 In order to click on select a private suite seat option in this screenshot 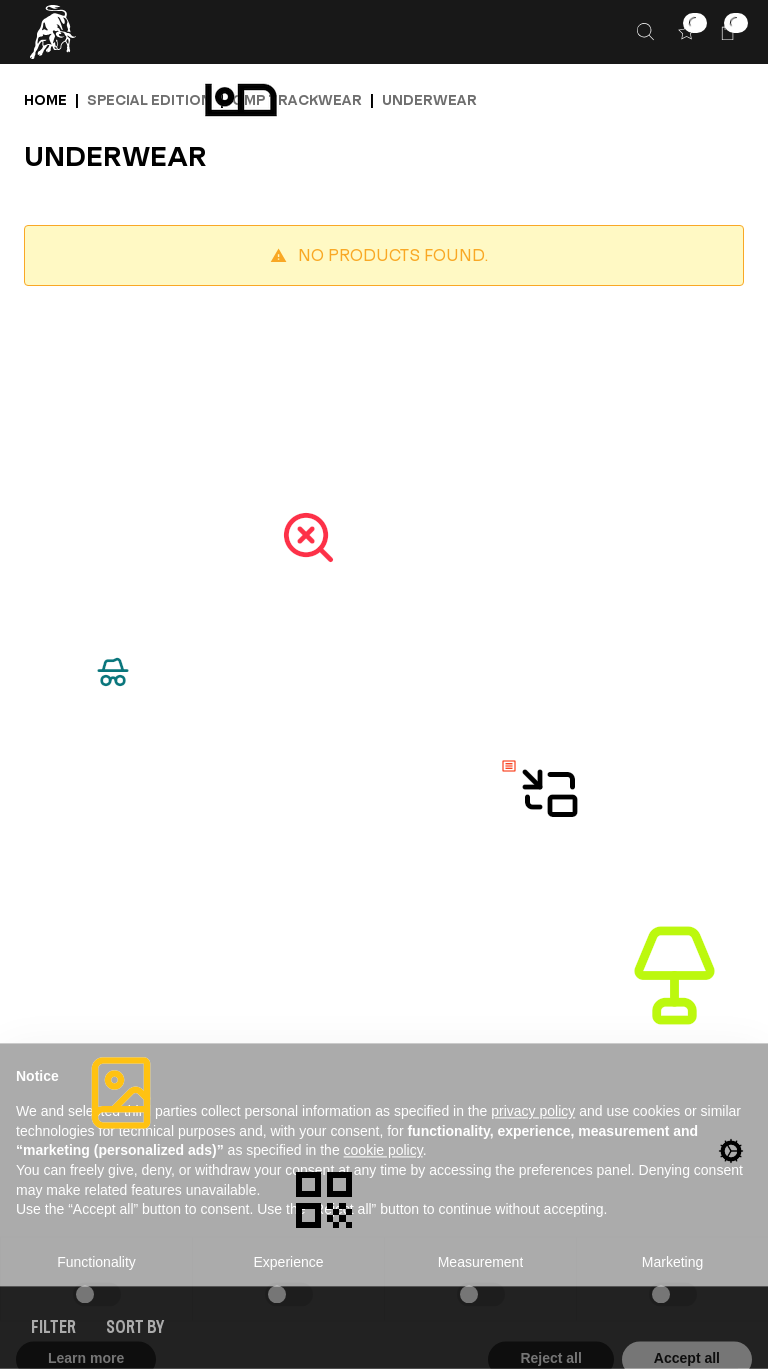, I will do `click(241, 100)`.